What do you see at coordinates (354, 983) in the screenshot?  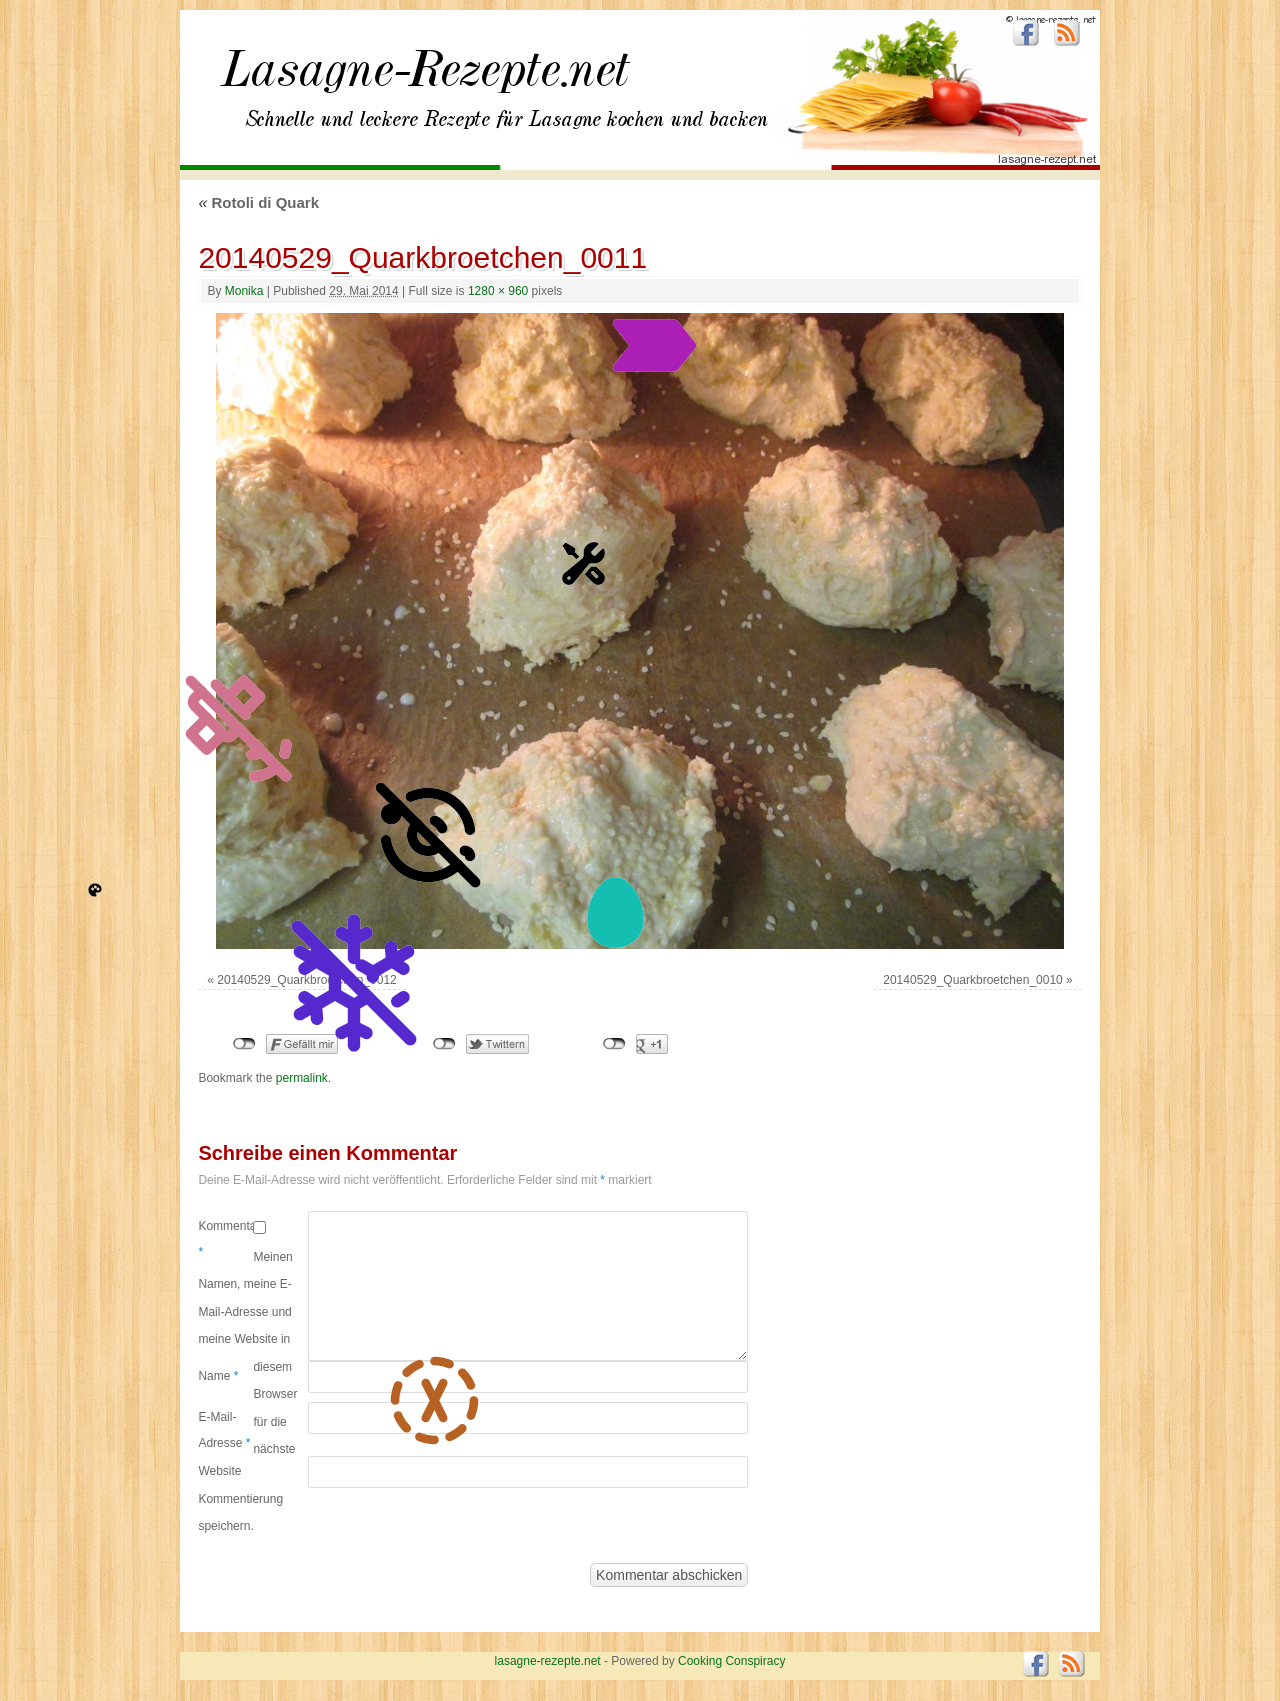 I see `disable cooling or air conditioning mode` at bounding box center [354, 983].